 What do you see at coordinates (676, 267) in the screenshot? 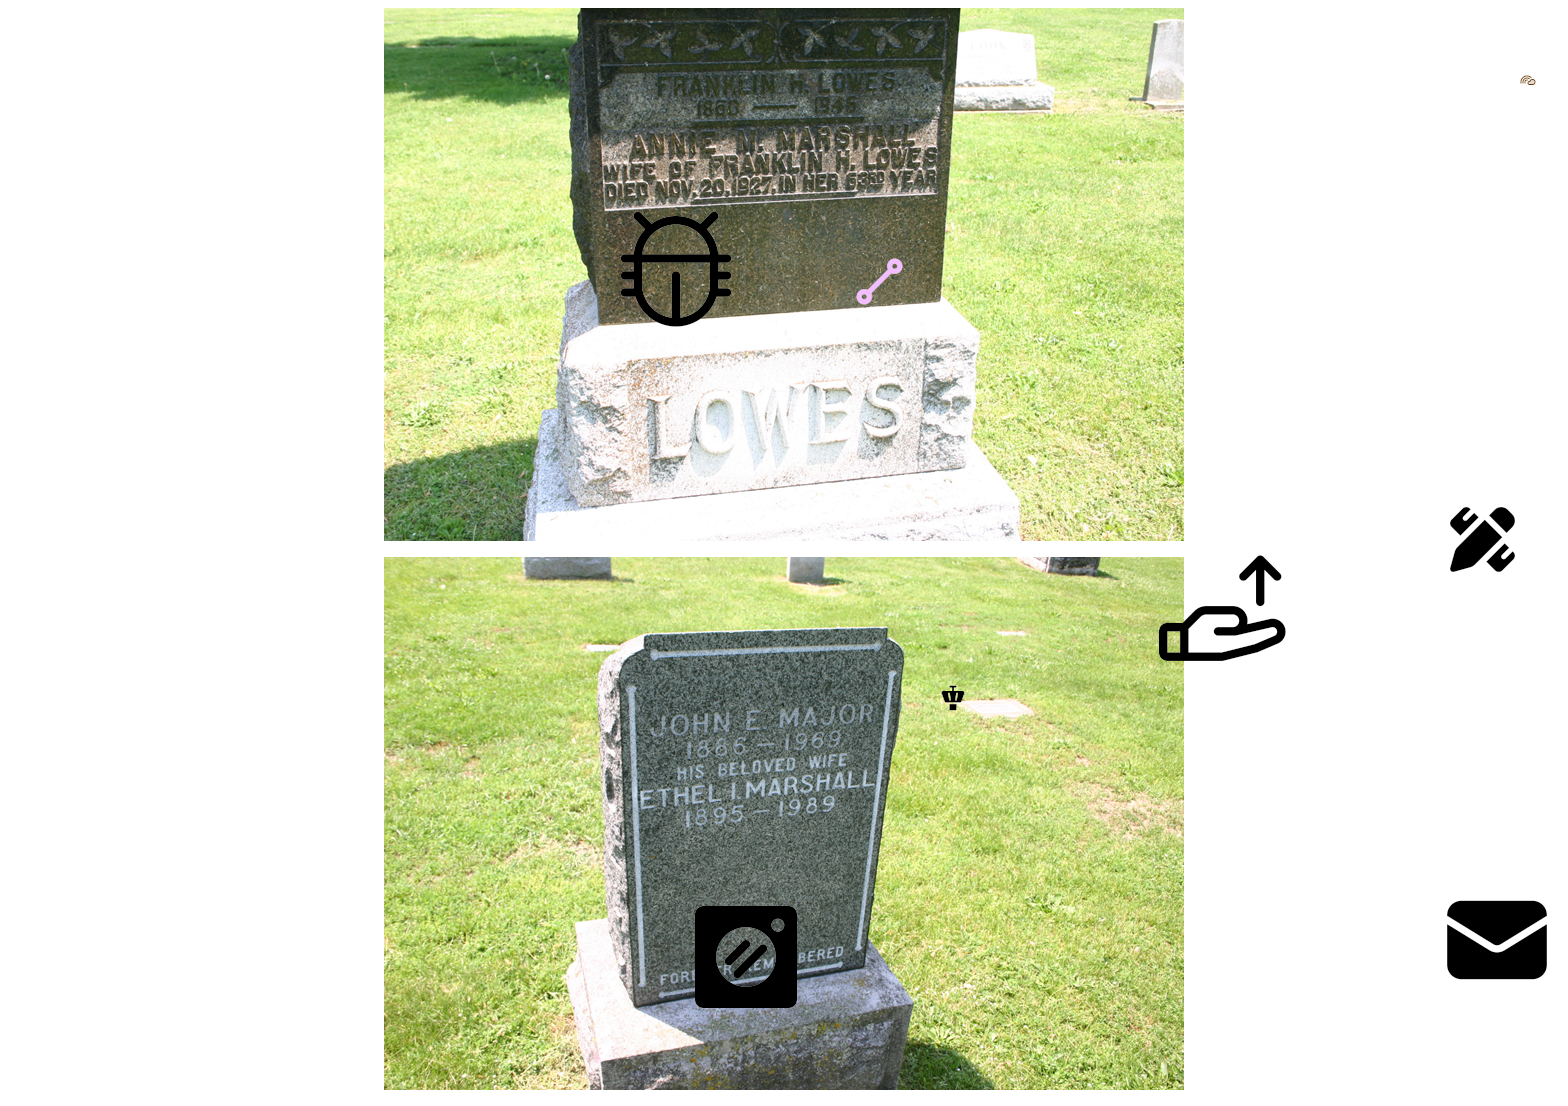
I see `report a bug or issue` at bounding box center [676, 267].